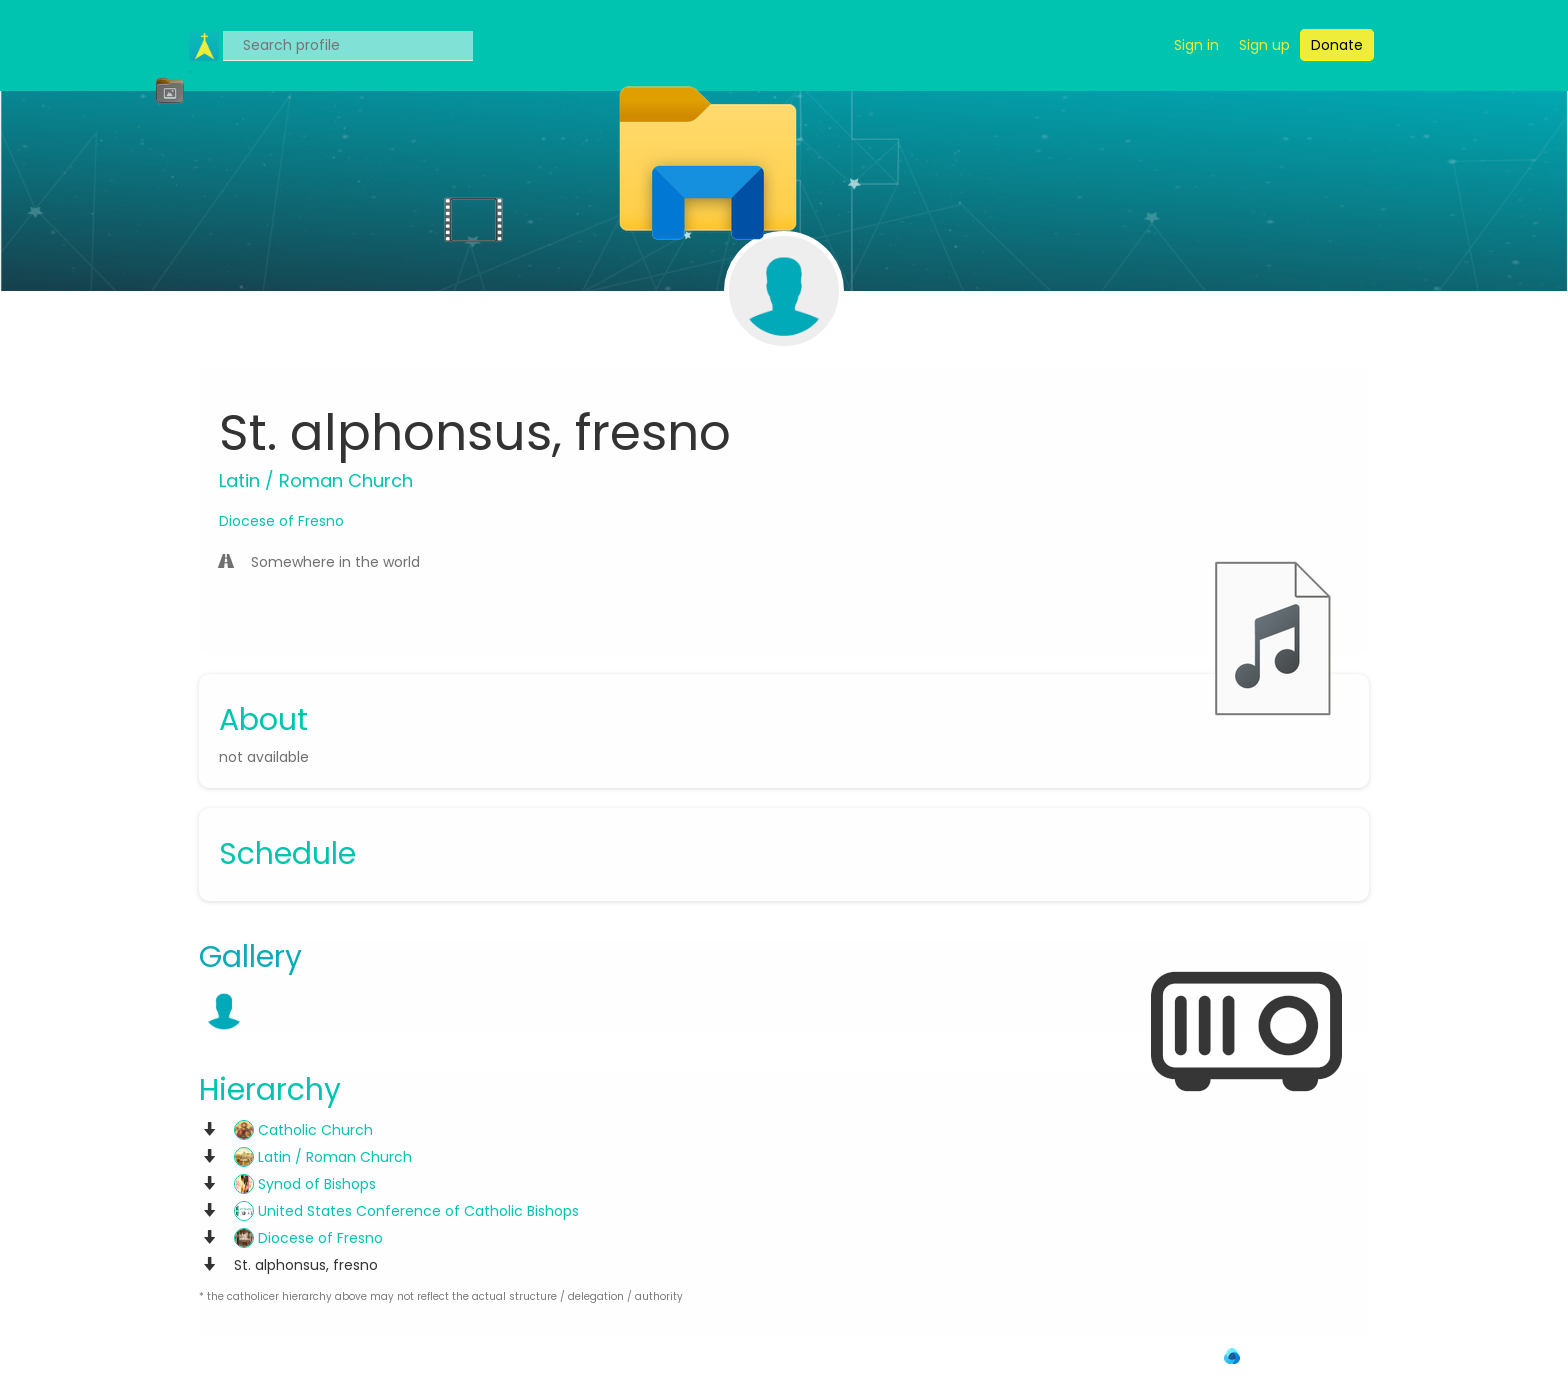 Image resolution: width=1568 pixels, height=1391 pixels. Describe the element at coordinates (1272, 638) in the screenshot. I see `open an audio or music file` at that location.